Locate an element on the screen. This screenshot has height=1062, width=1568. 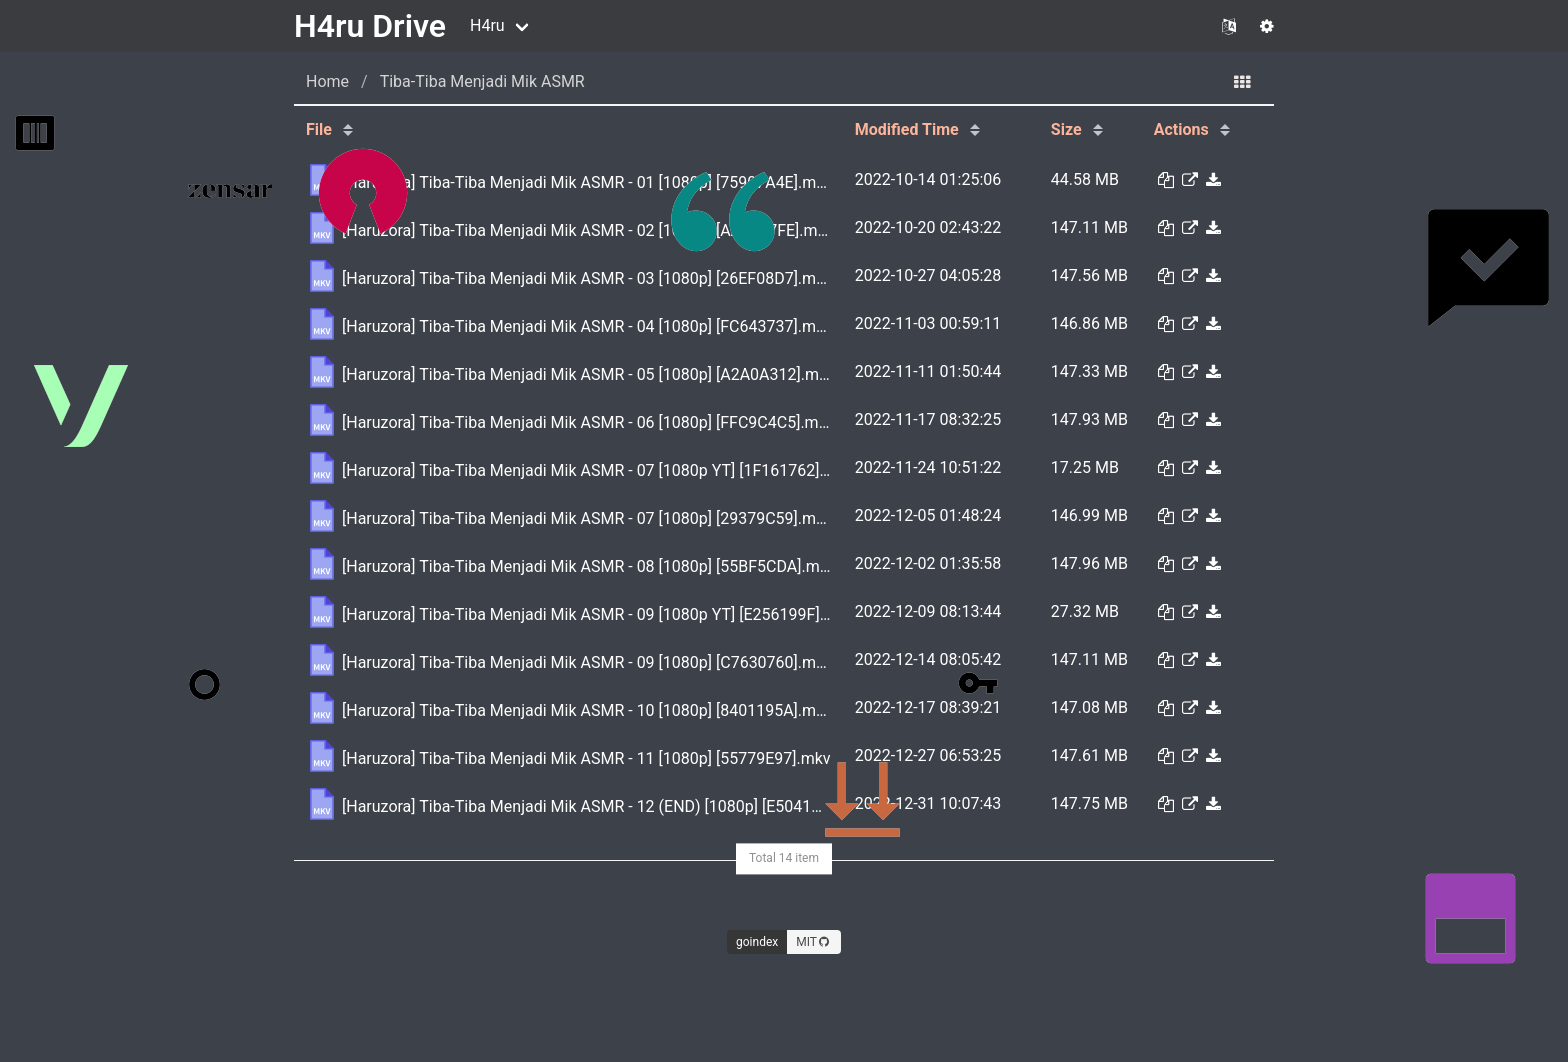
indicates loading or processing in progress is located at coordinates (204, 684).